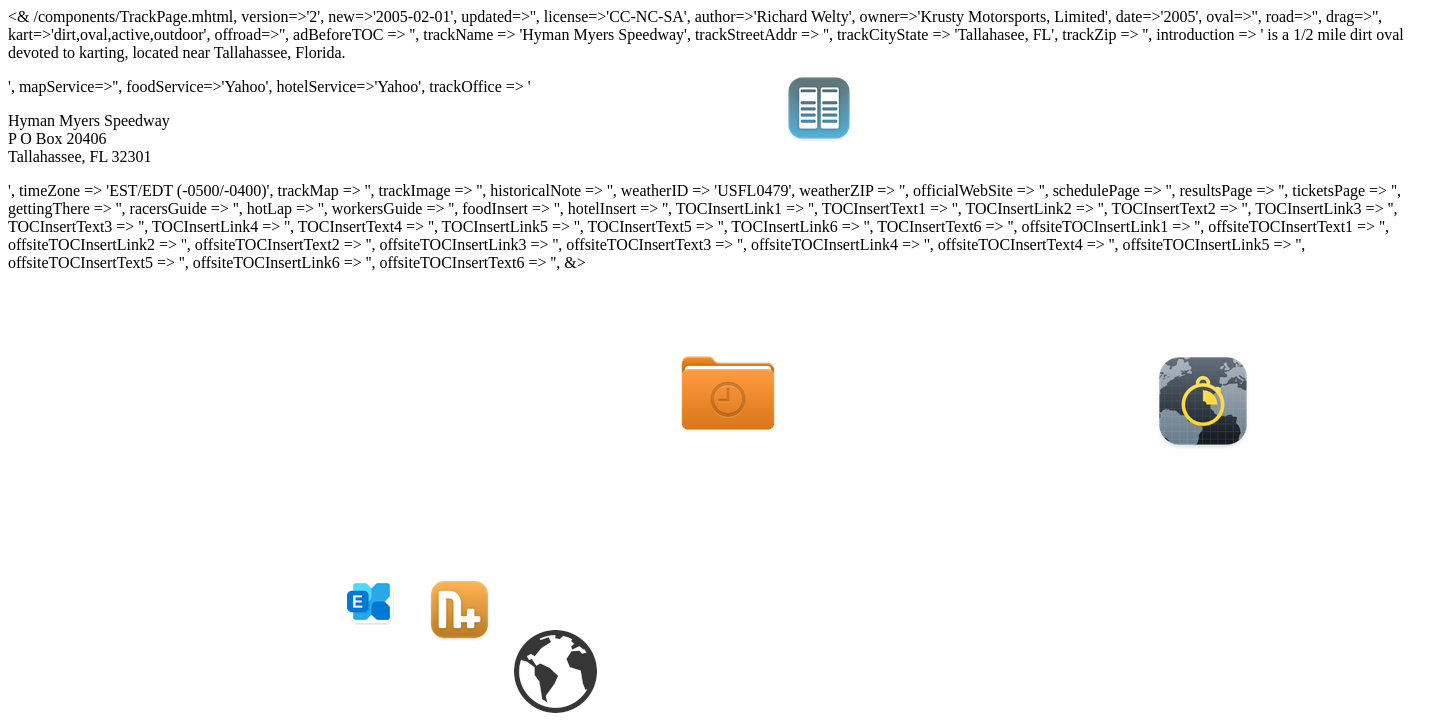 This screenshot has height=720, width=1440. Describe the element at coordinates (819, 108) in the screenshot. I see `open progress tracking app` at that location.